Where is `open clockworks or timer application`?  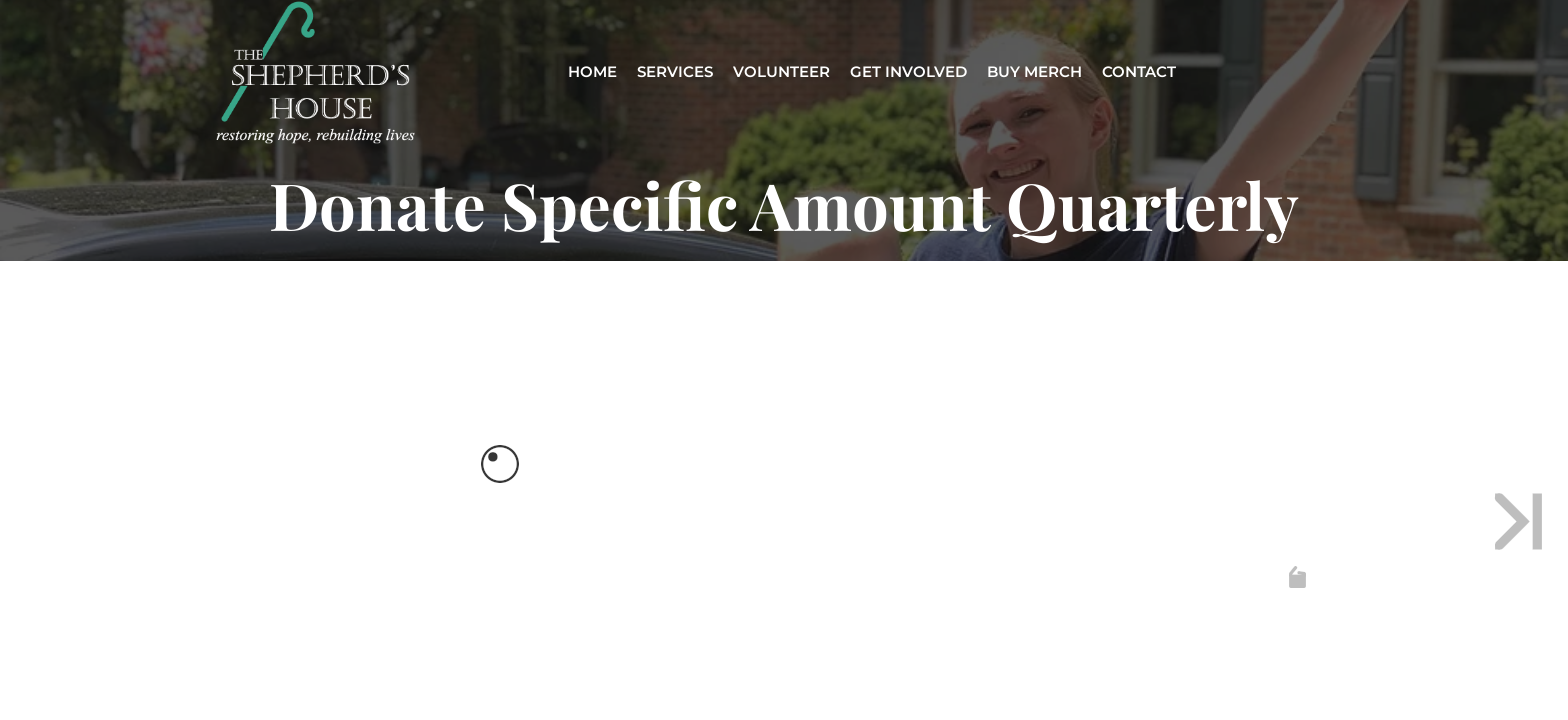 open clockworks or timer application is located at coordinates (500, 464).